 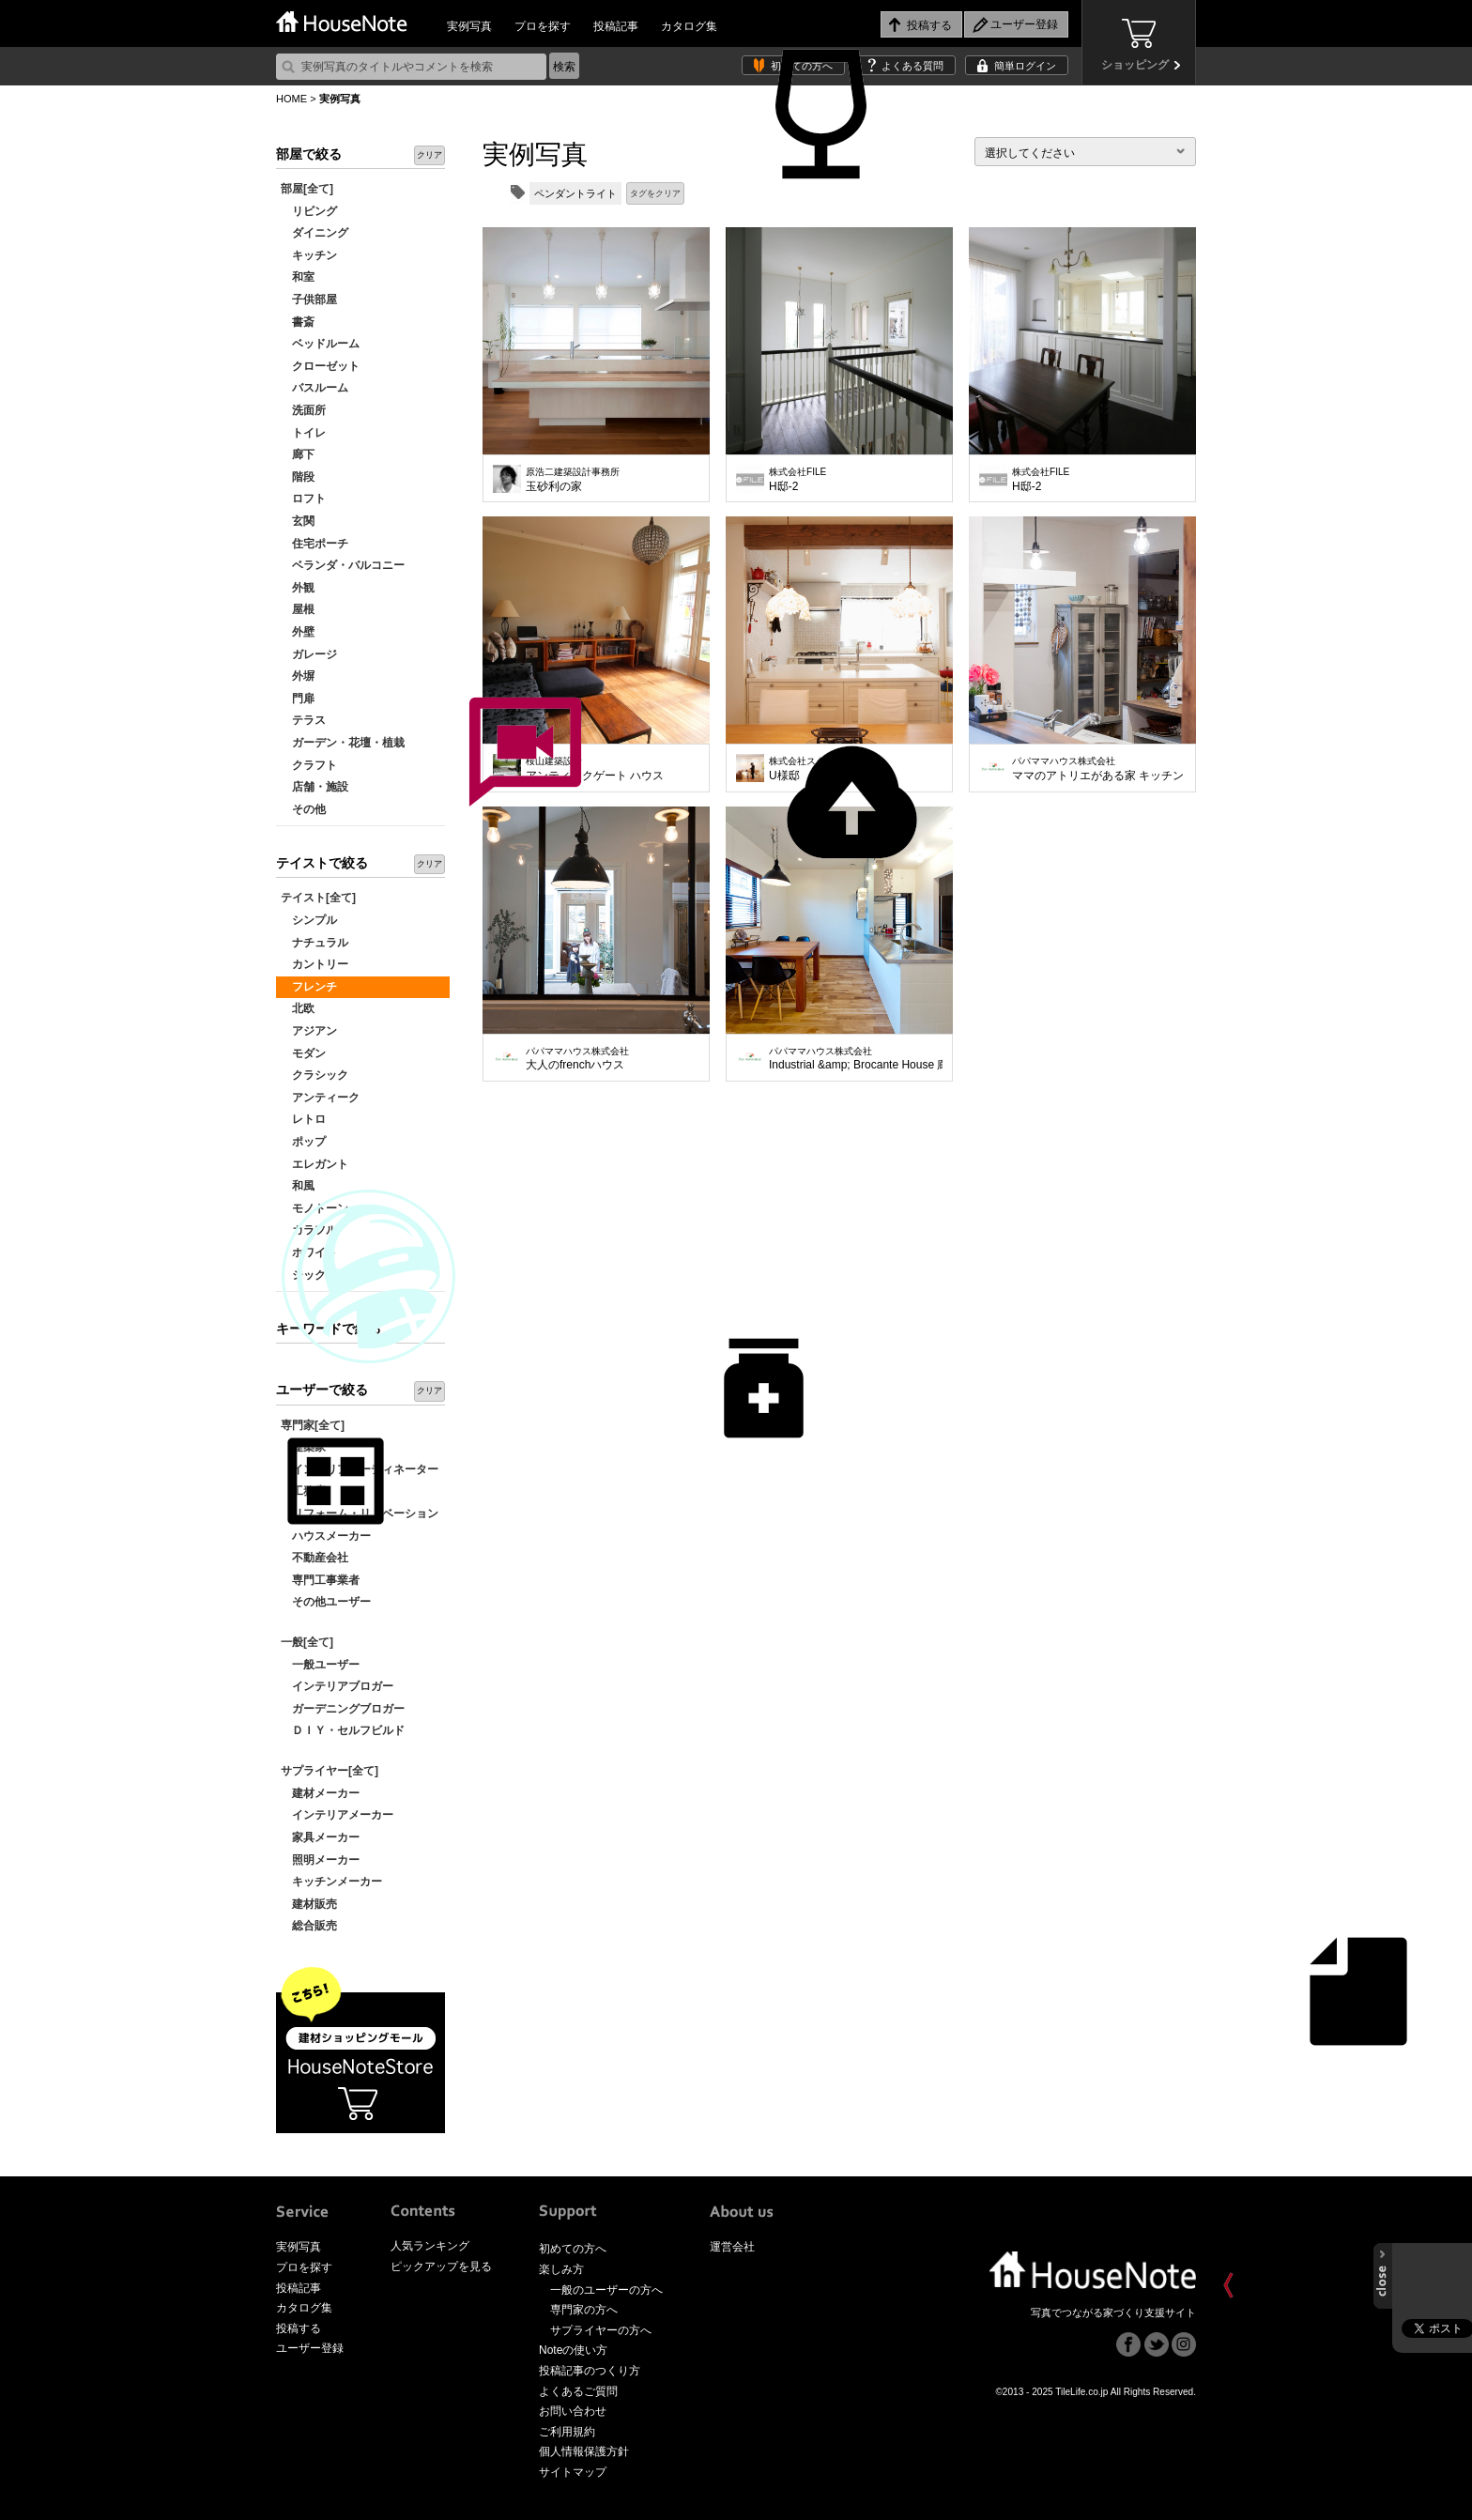 What do you see at coordinates (763, 1388) in the screenshot?
I see `view medication information` at bounding box center [763, 1388].